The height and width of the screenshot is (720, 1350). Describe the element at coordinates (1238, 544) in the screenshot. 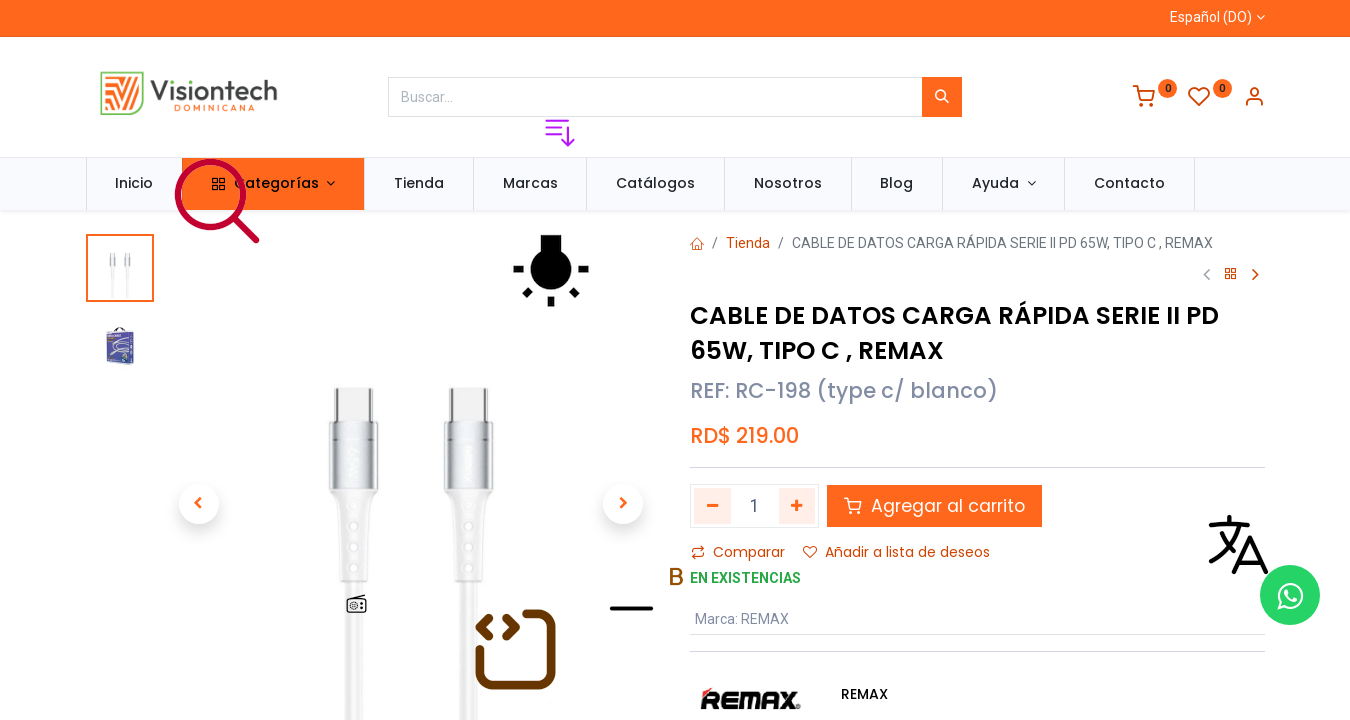

I see `change language settings` at that location.